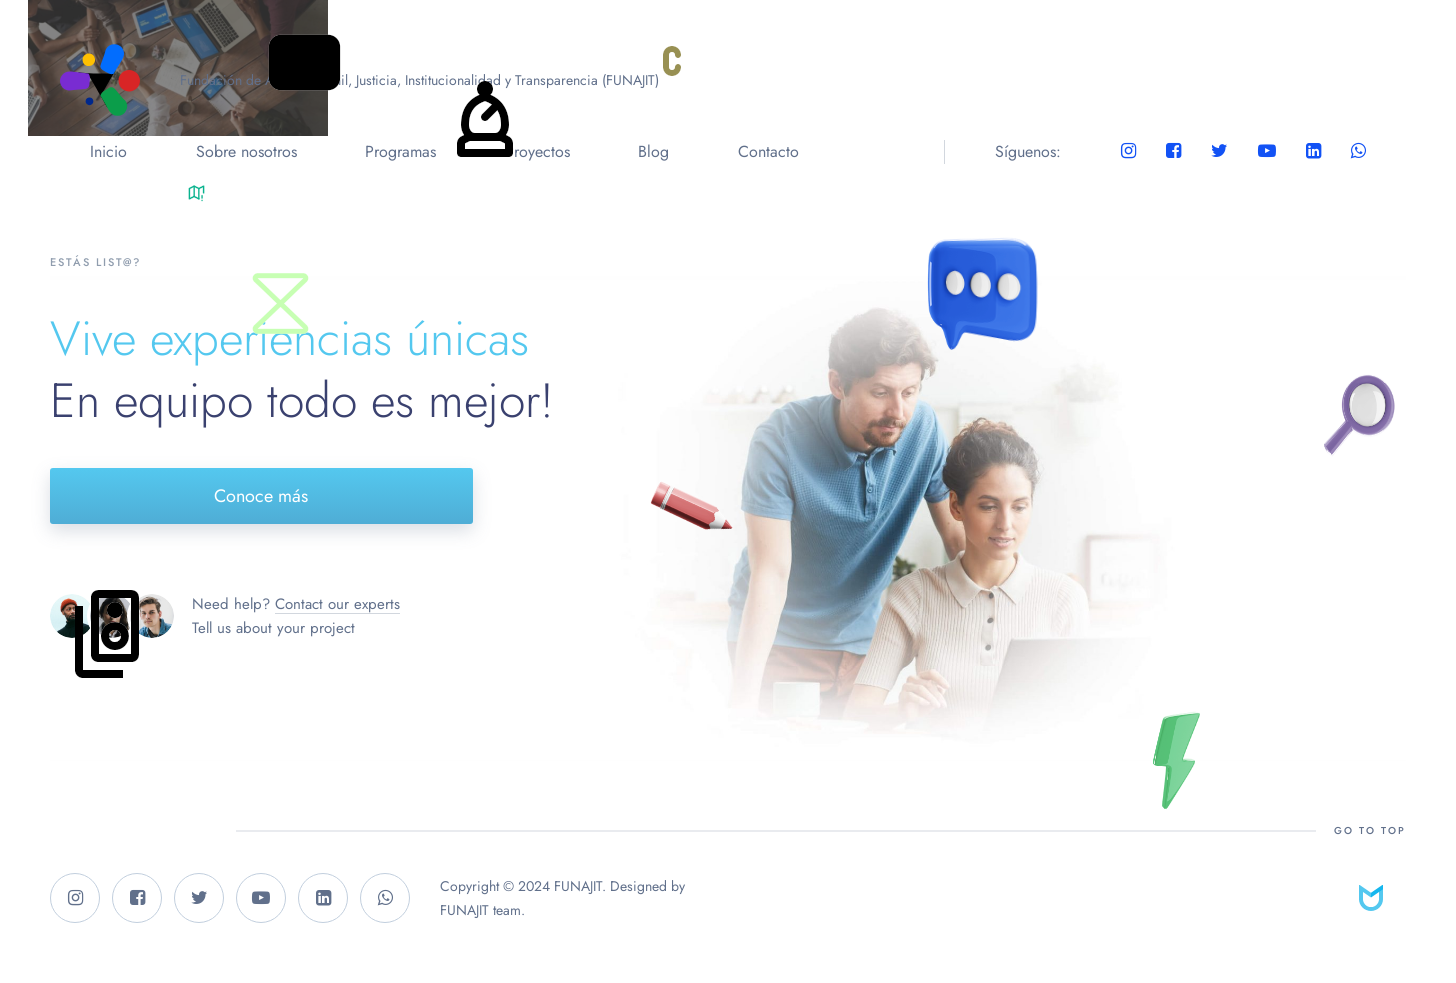  I want to click on access speaker group settings, so click(107, 634).